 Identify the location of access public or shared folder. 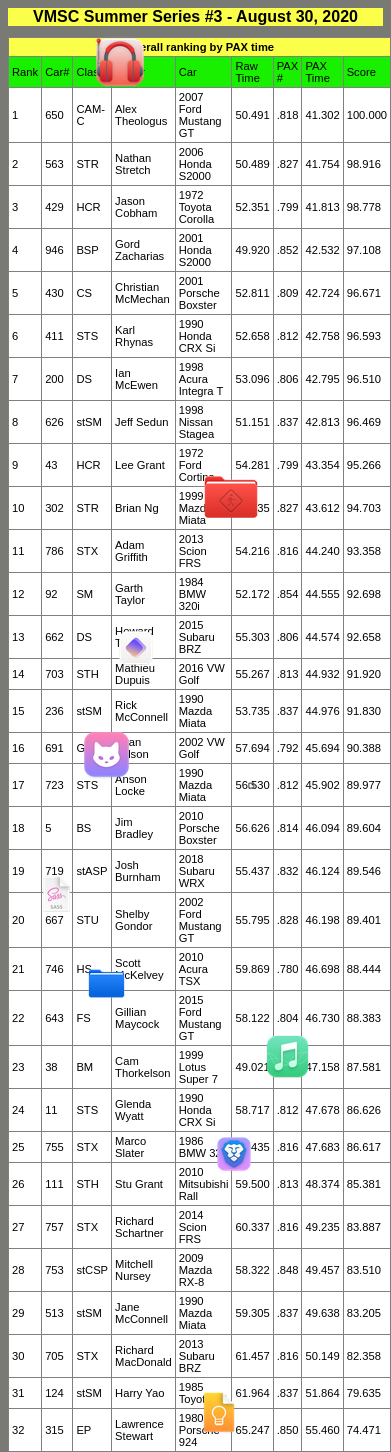
(231, 497).